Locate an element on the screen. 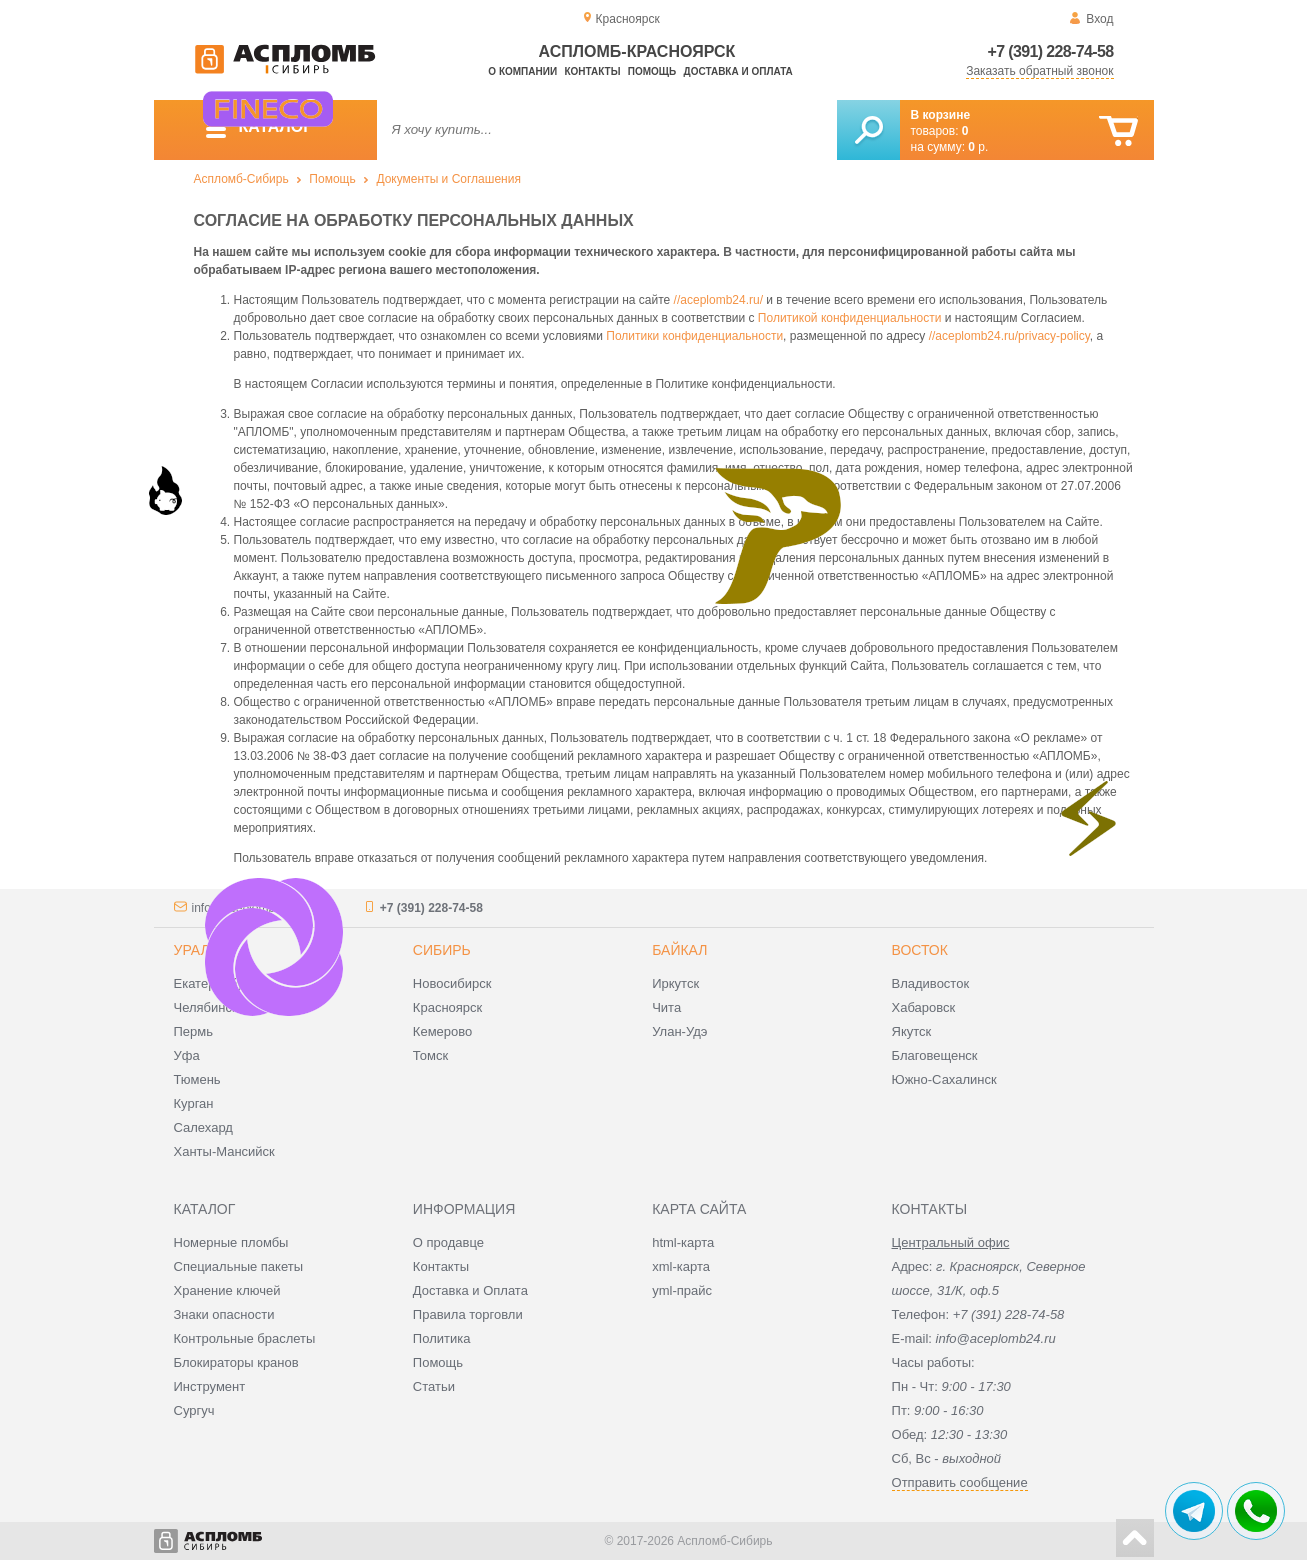  open ShareX screen capture application is located at coordinates (274, 947).